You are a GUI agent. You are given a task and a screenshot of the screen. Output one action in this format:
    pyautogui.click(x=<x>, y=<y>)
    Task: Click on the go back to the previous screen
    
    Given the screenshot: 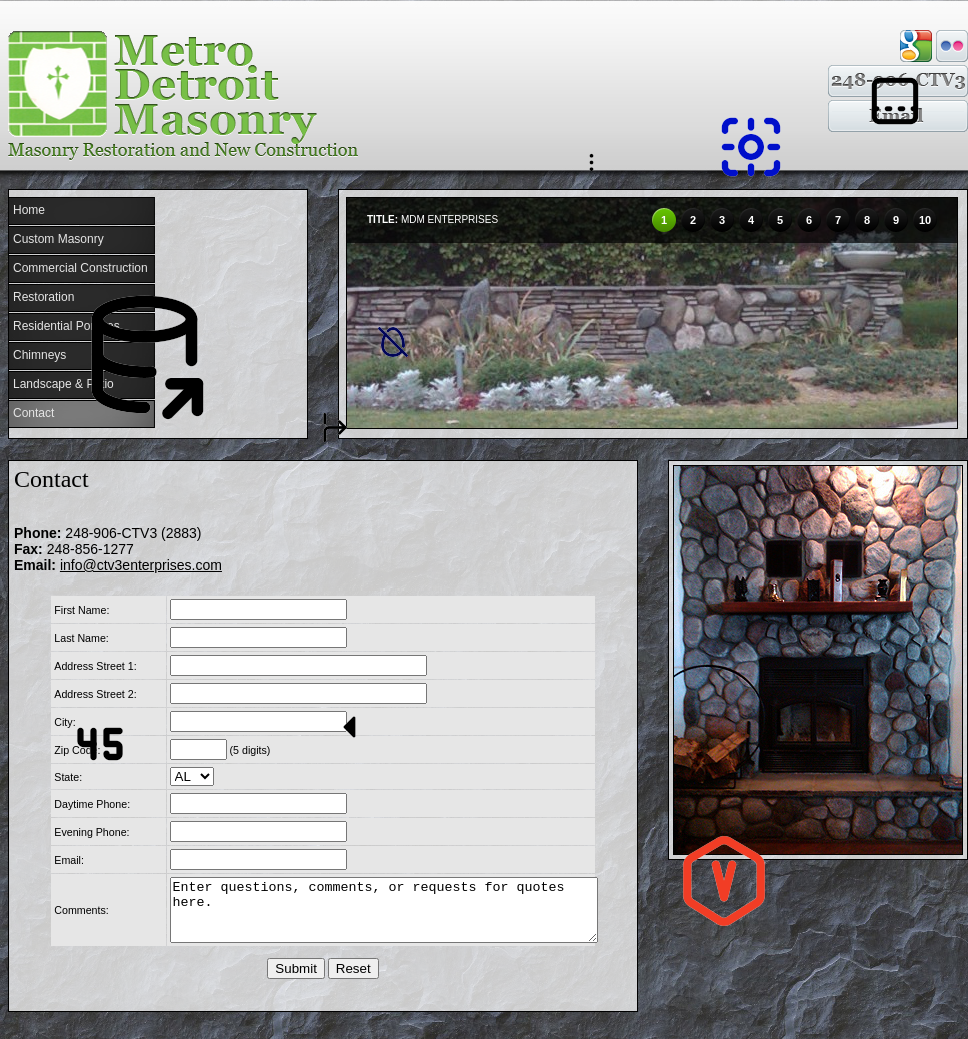 What is the action you would take?
    pyautogui.click(x=351, y=727)
    